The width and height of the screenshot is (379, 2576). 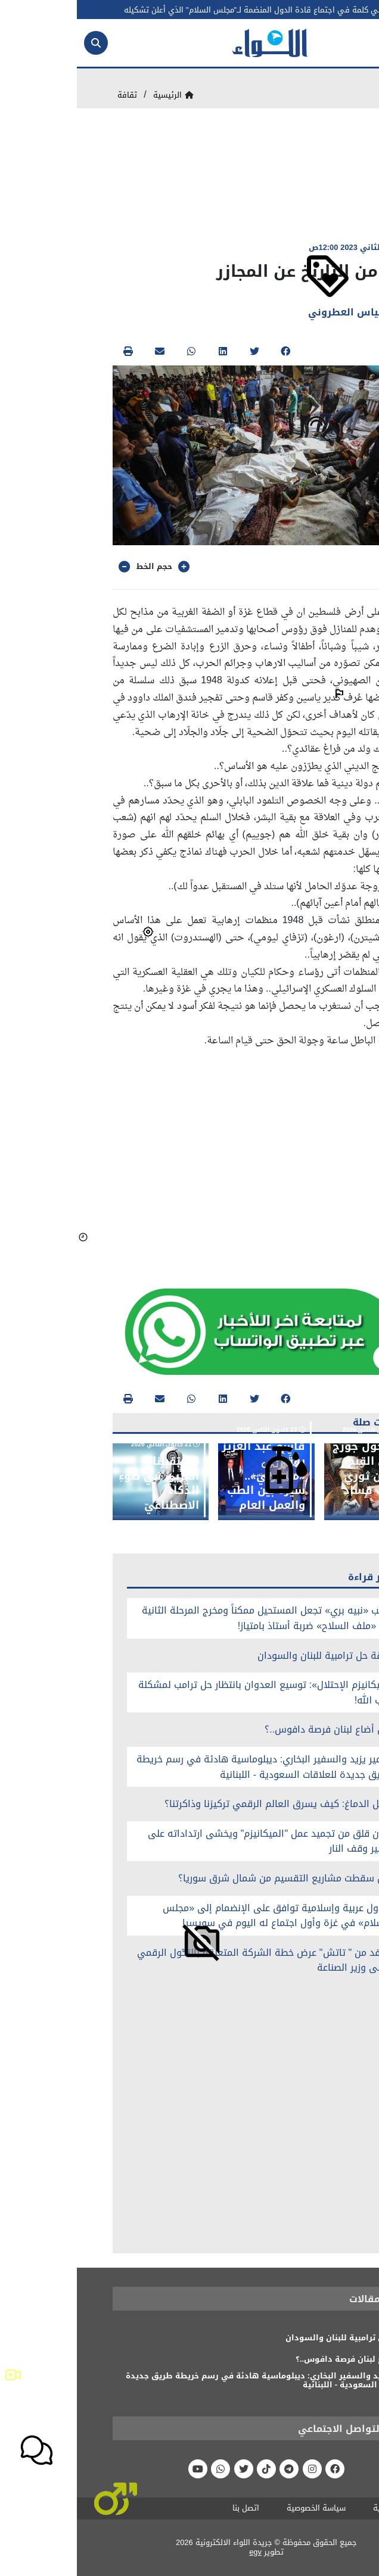 What do you see at coordinates (339, 693) in the screenshot?
I see `flag or report content` at bounding box center [339, 693].